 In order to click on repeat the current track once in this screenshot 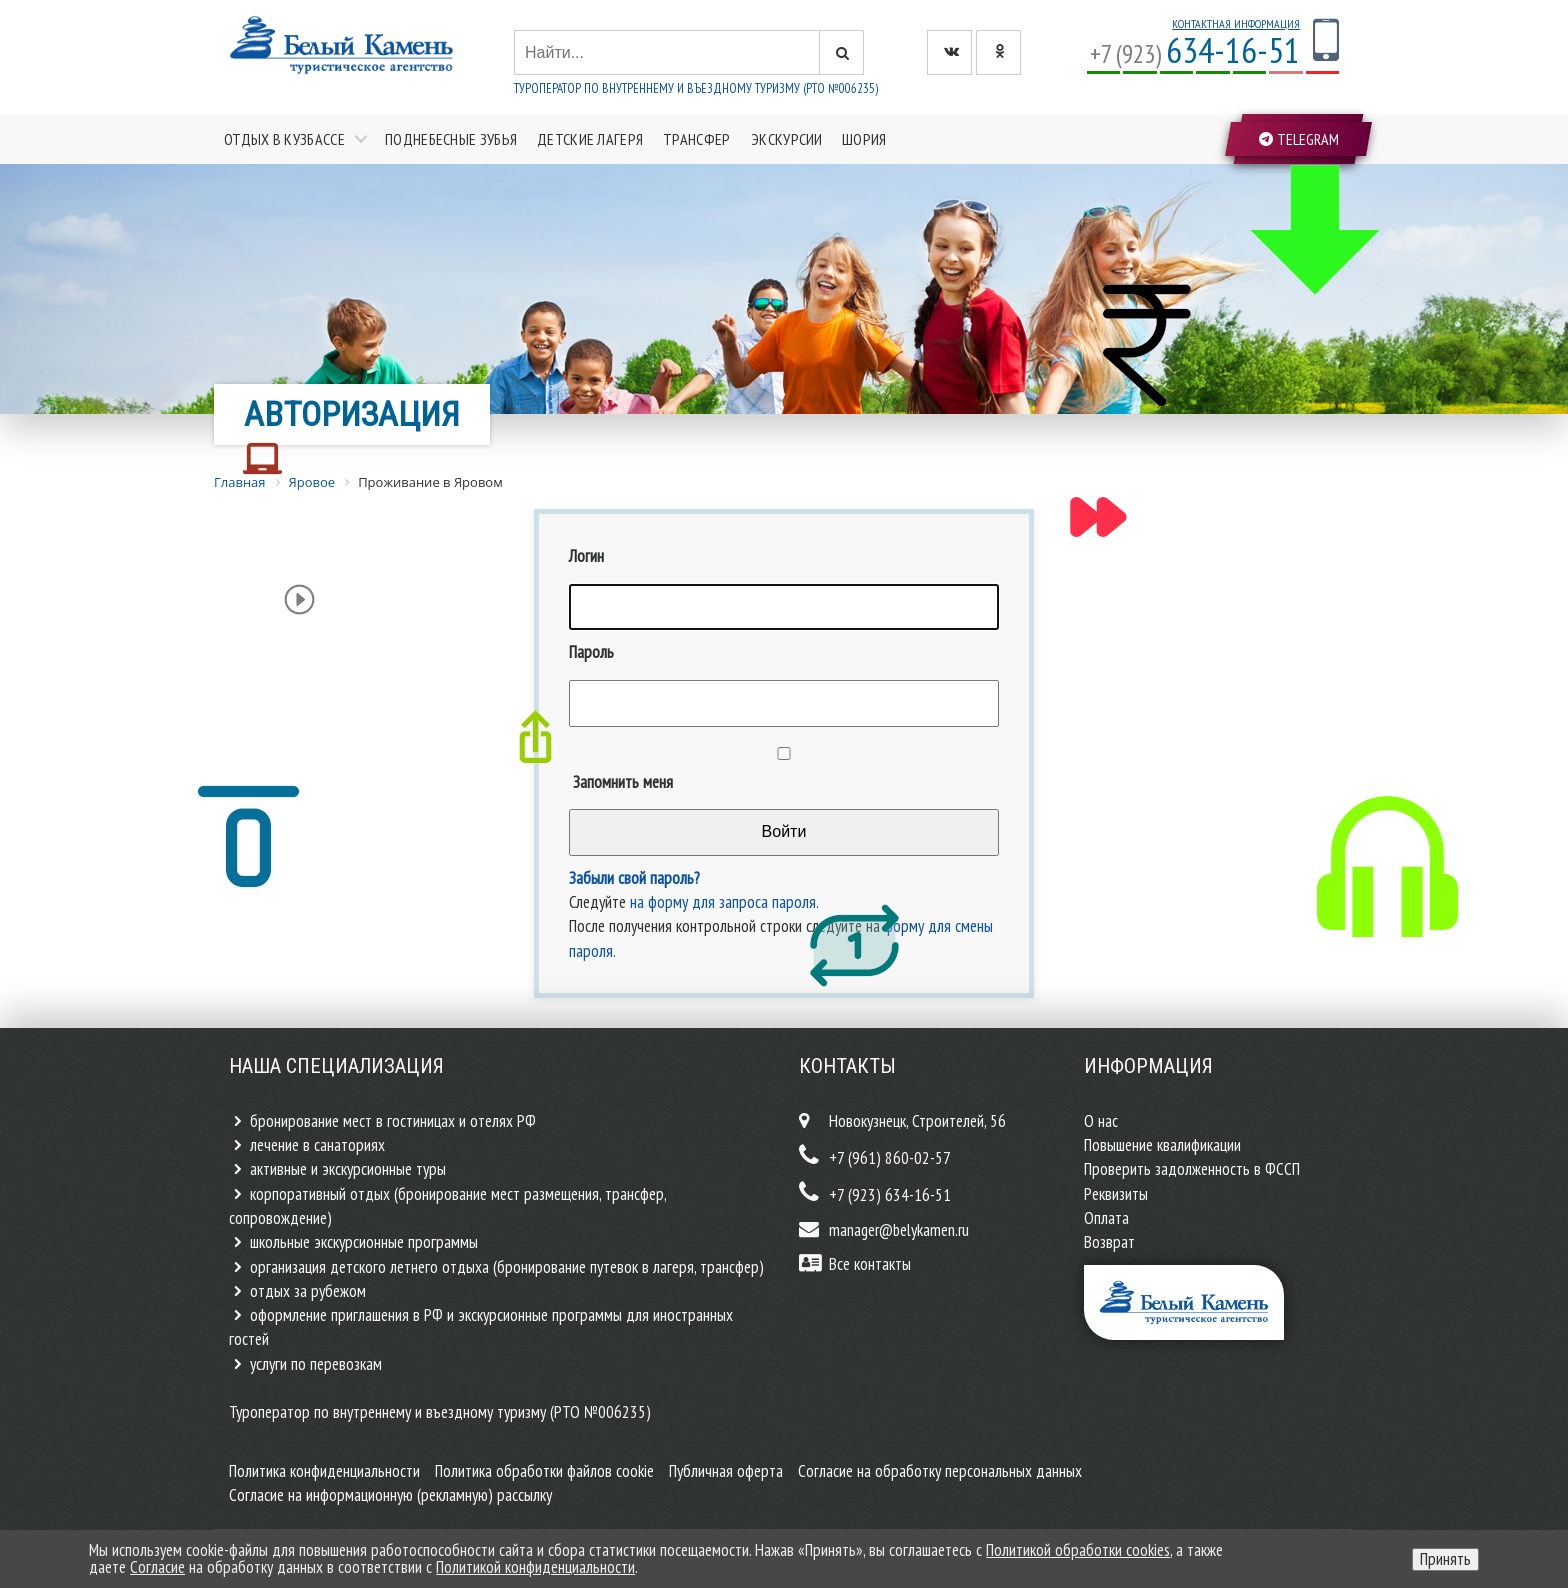, I will do `click(854, 945)`.